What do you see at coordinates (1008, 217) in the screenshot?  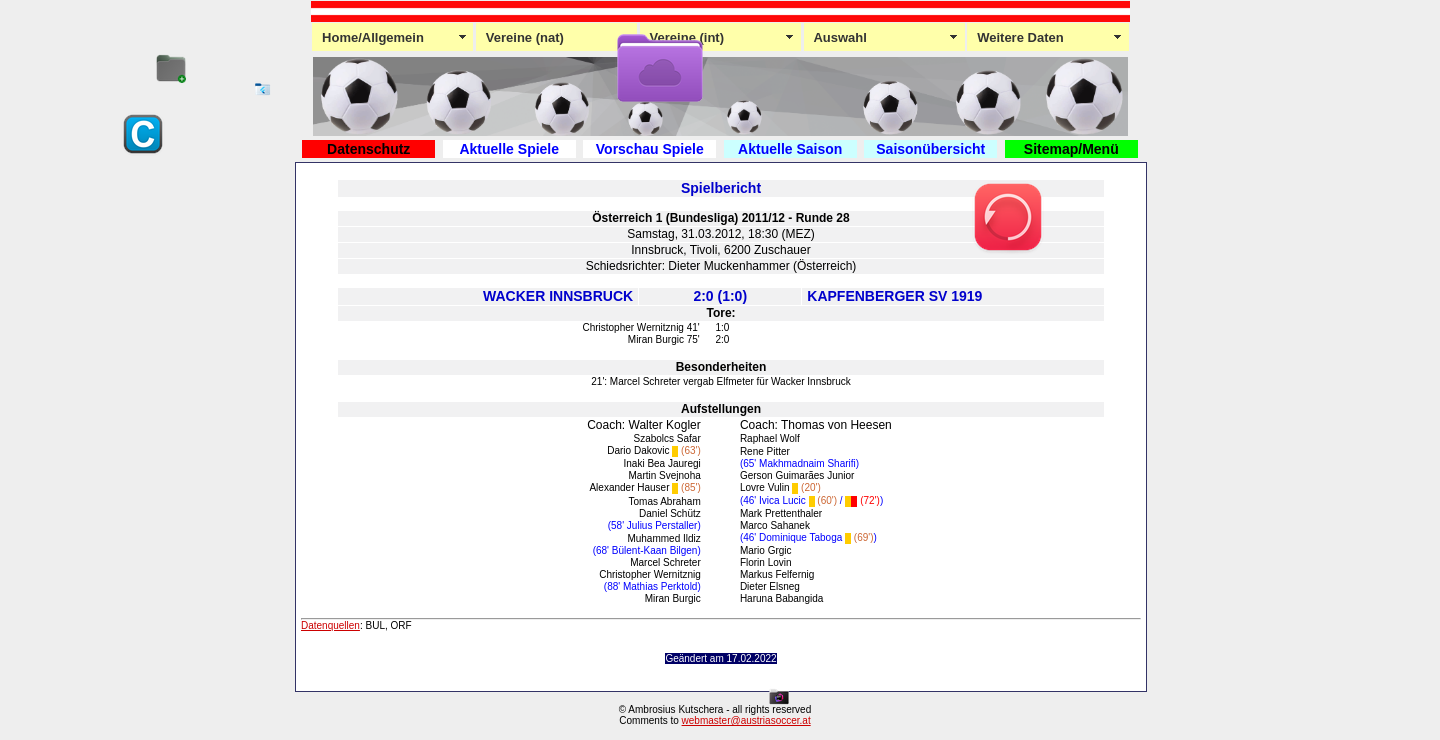 I see `open timeshift backup and restore utility` at bounding box center [1008, 217].